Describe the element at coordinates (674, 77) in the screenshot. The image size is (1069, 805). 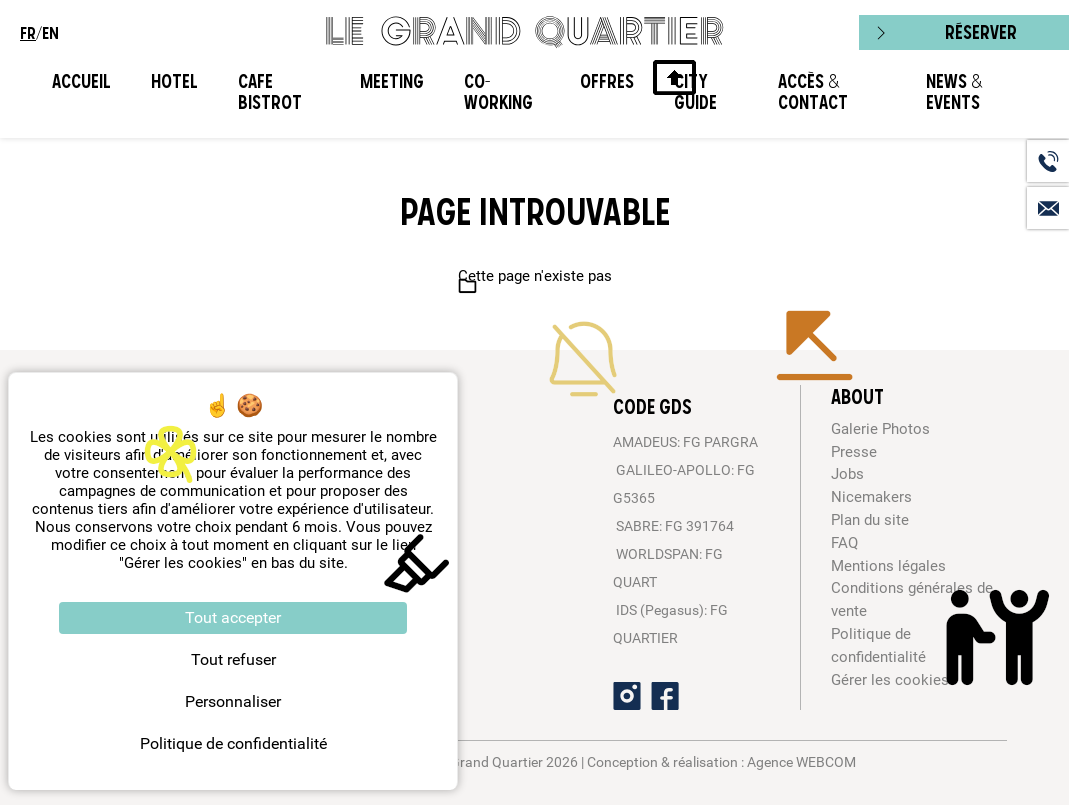
I see `present to all participants` at that location.